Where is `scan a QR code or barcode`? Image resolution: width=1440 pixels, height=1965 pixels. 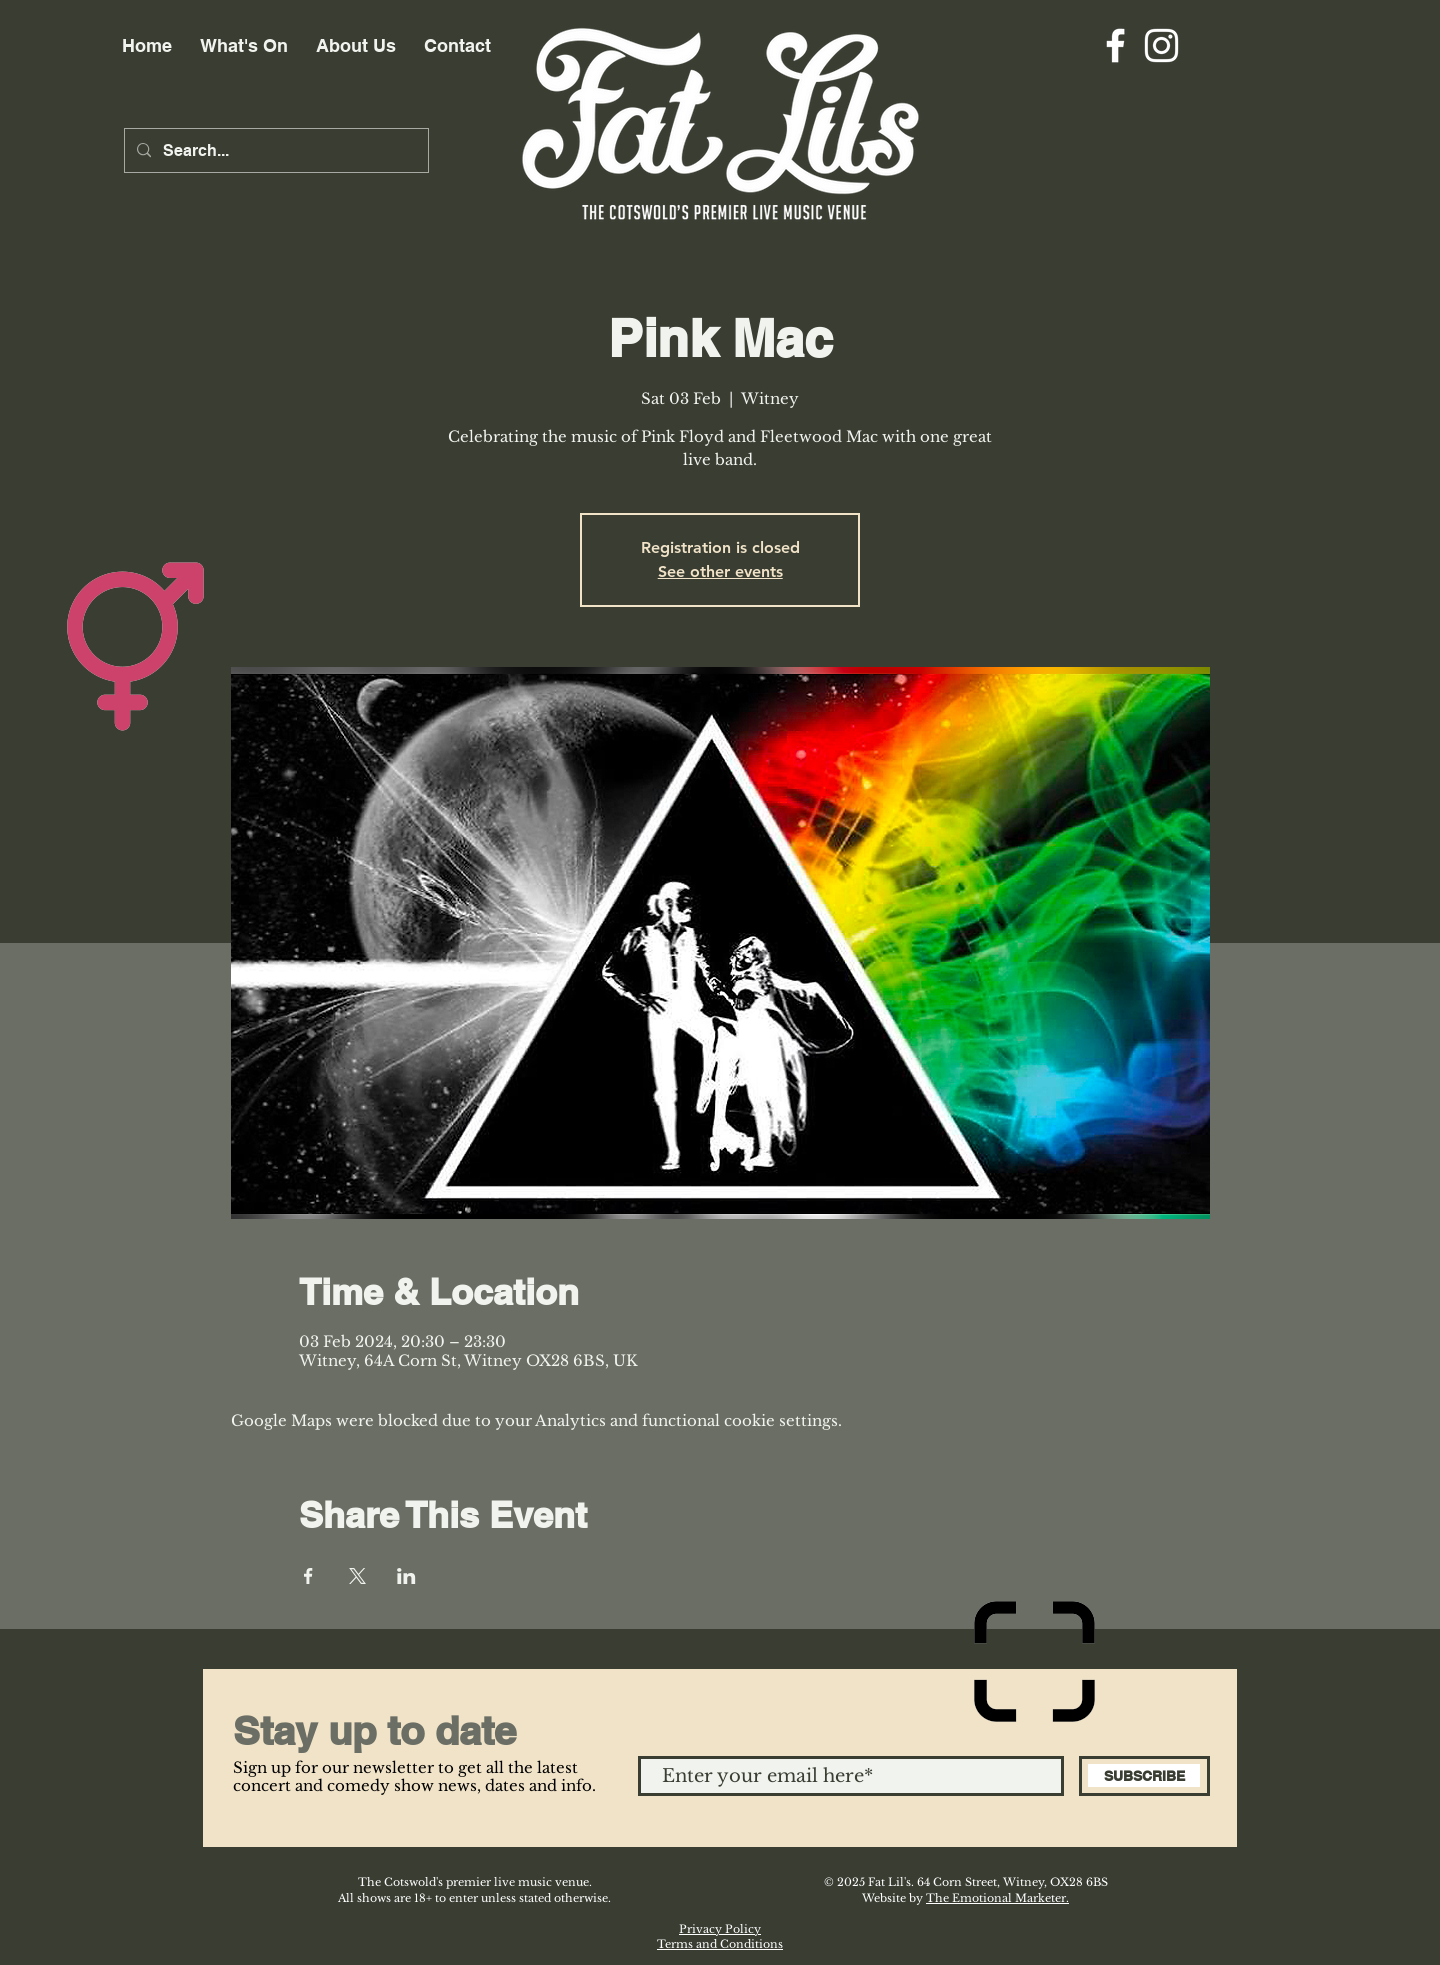 scan a QR code or barcode is located at coordinates (1034, 1661).